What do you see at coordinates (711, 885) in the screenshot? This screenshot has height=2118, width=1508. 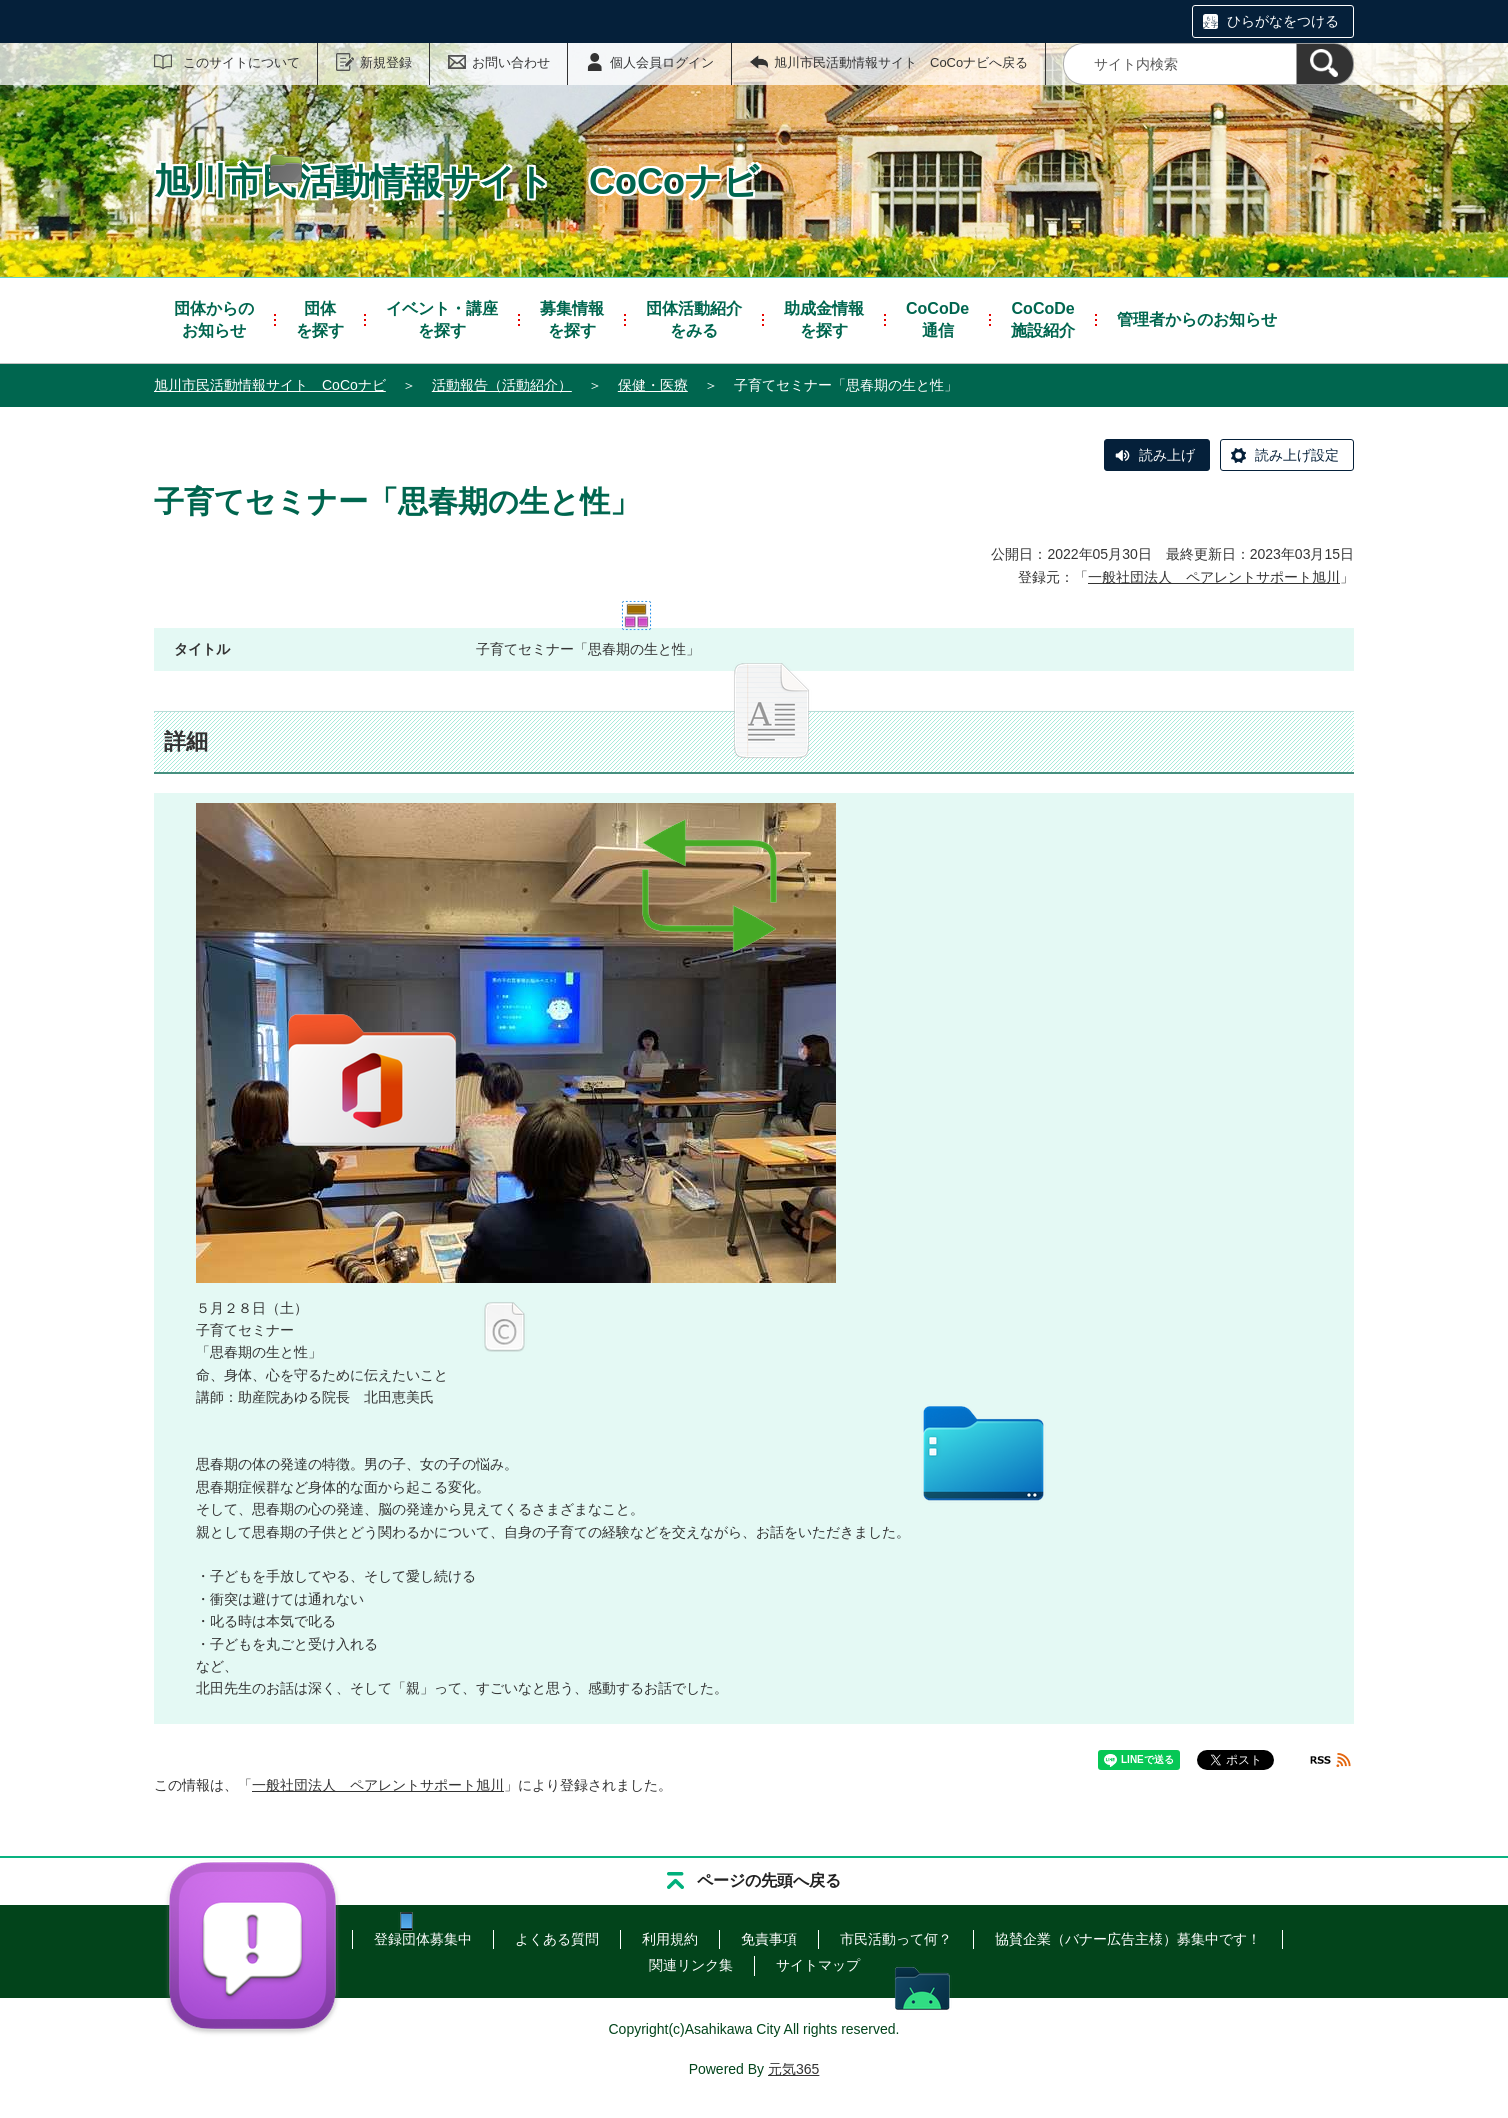 I see `sync incoming and outgoing mail` at bounding box center [711, 885].